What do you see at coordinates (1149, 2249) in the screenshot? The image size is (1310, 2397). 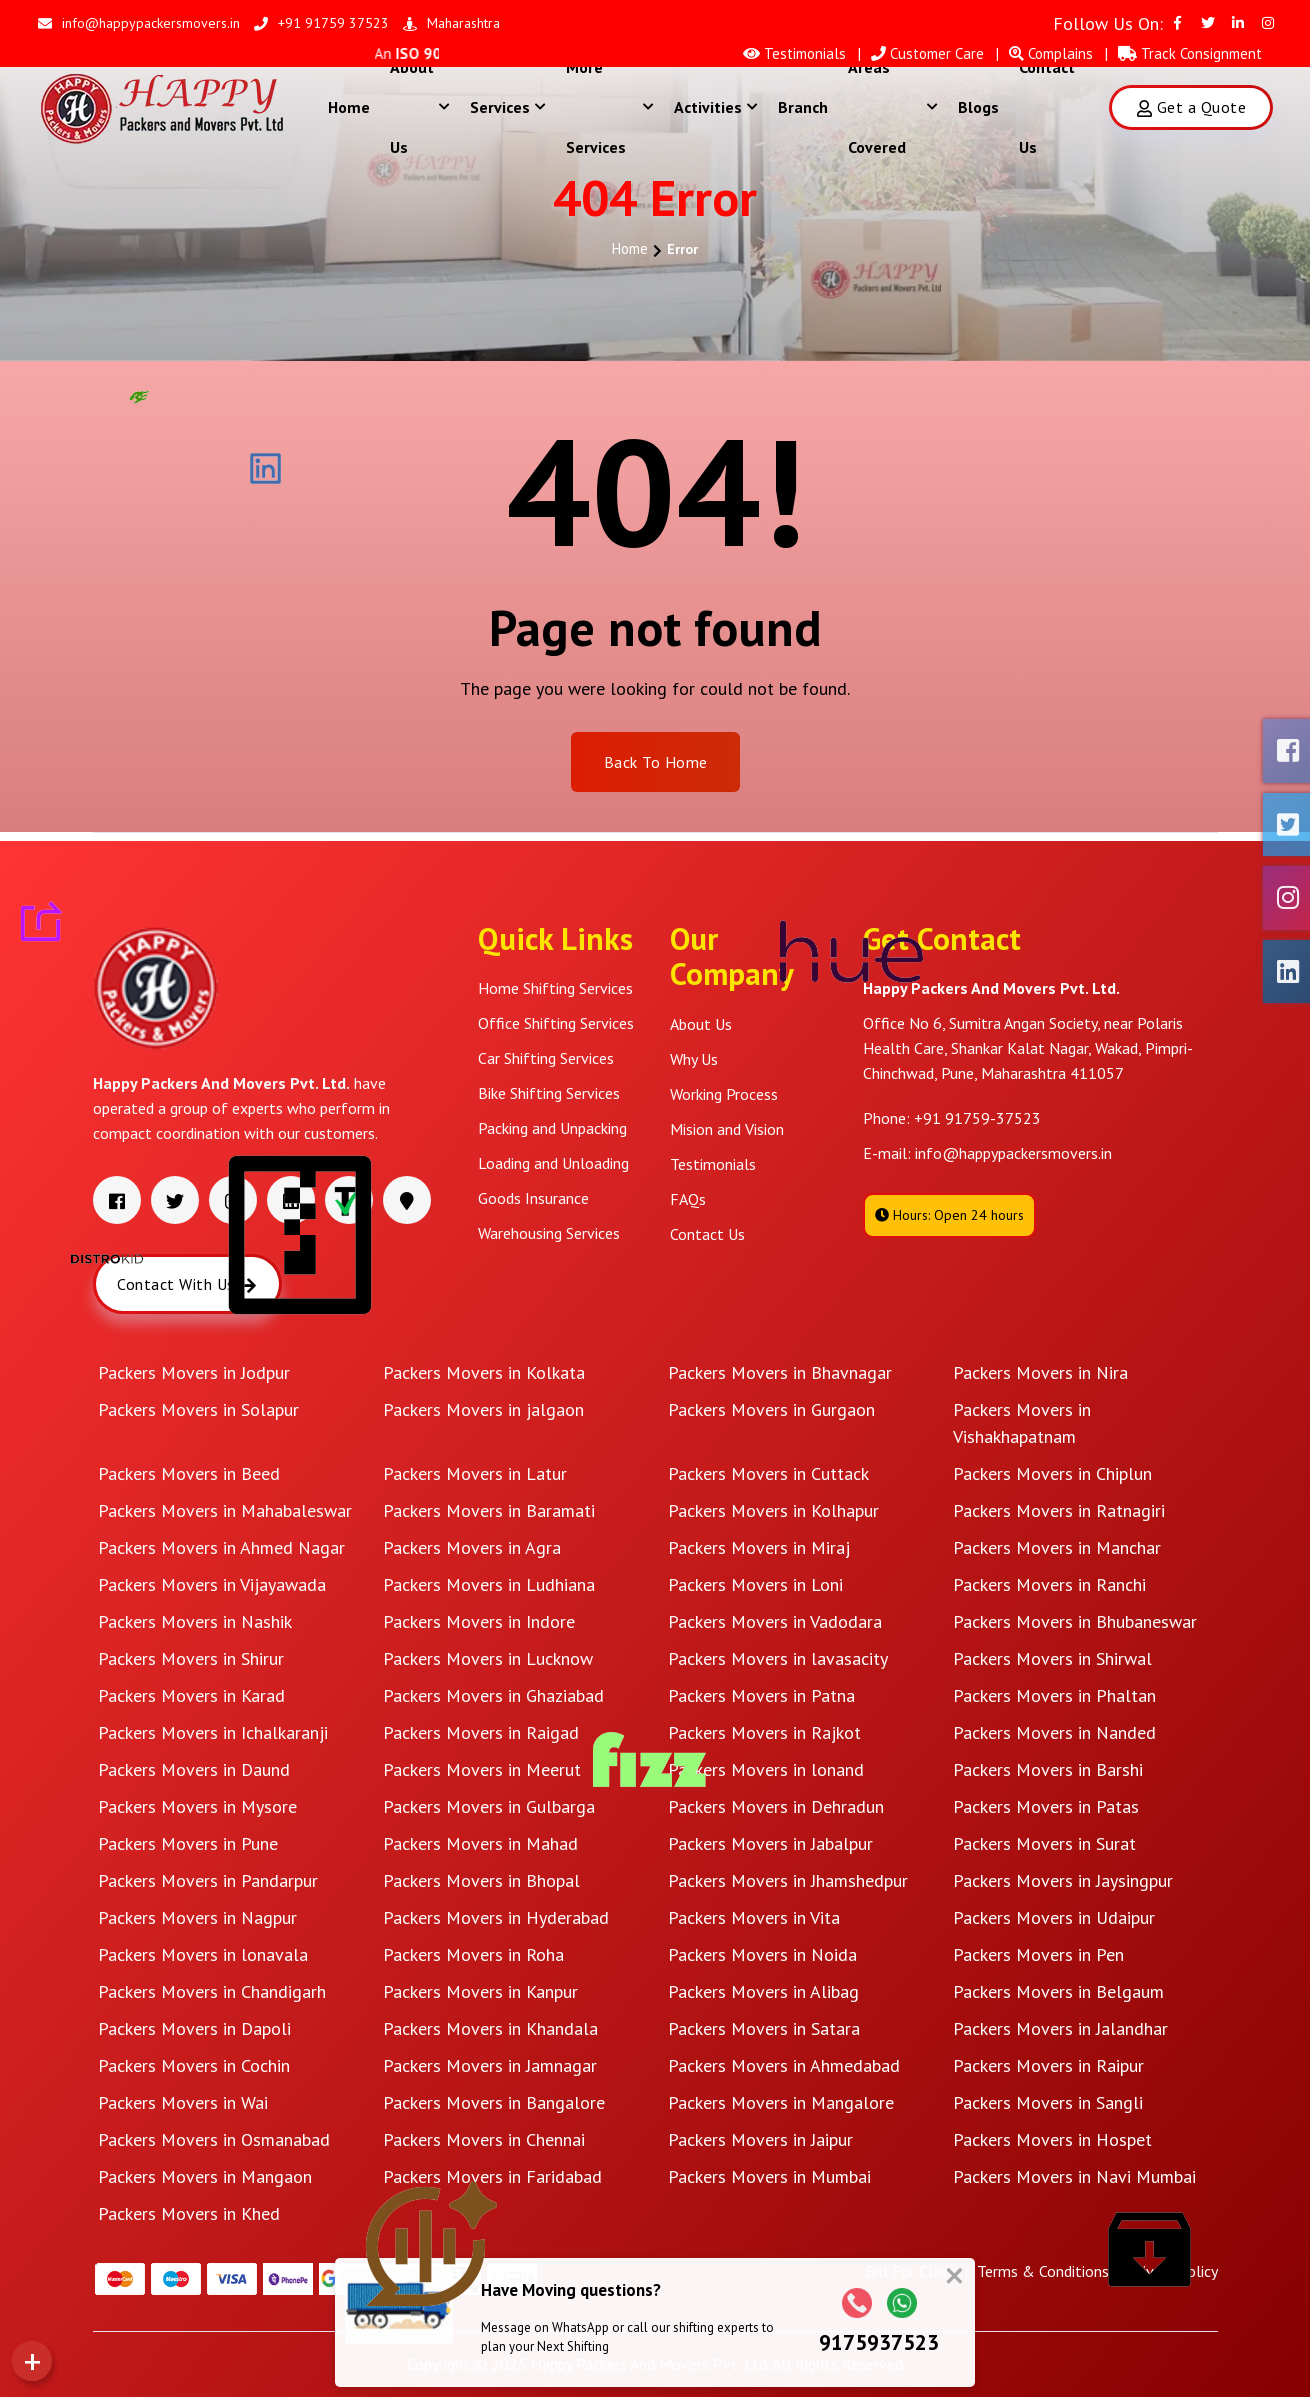 I see `archive selected messages to inbox storage` at bounding box center [1149, 2249].